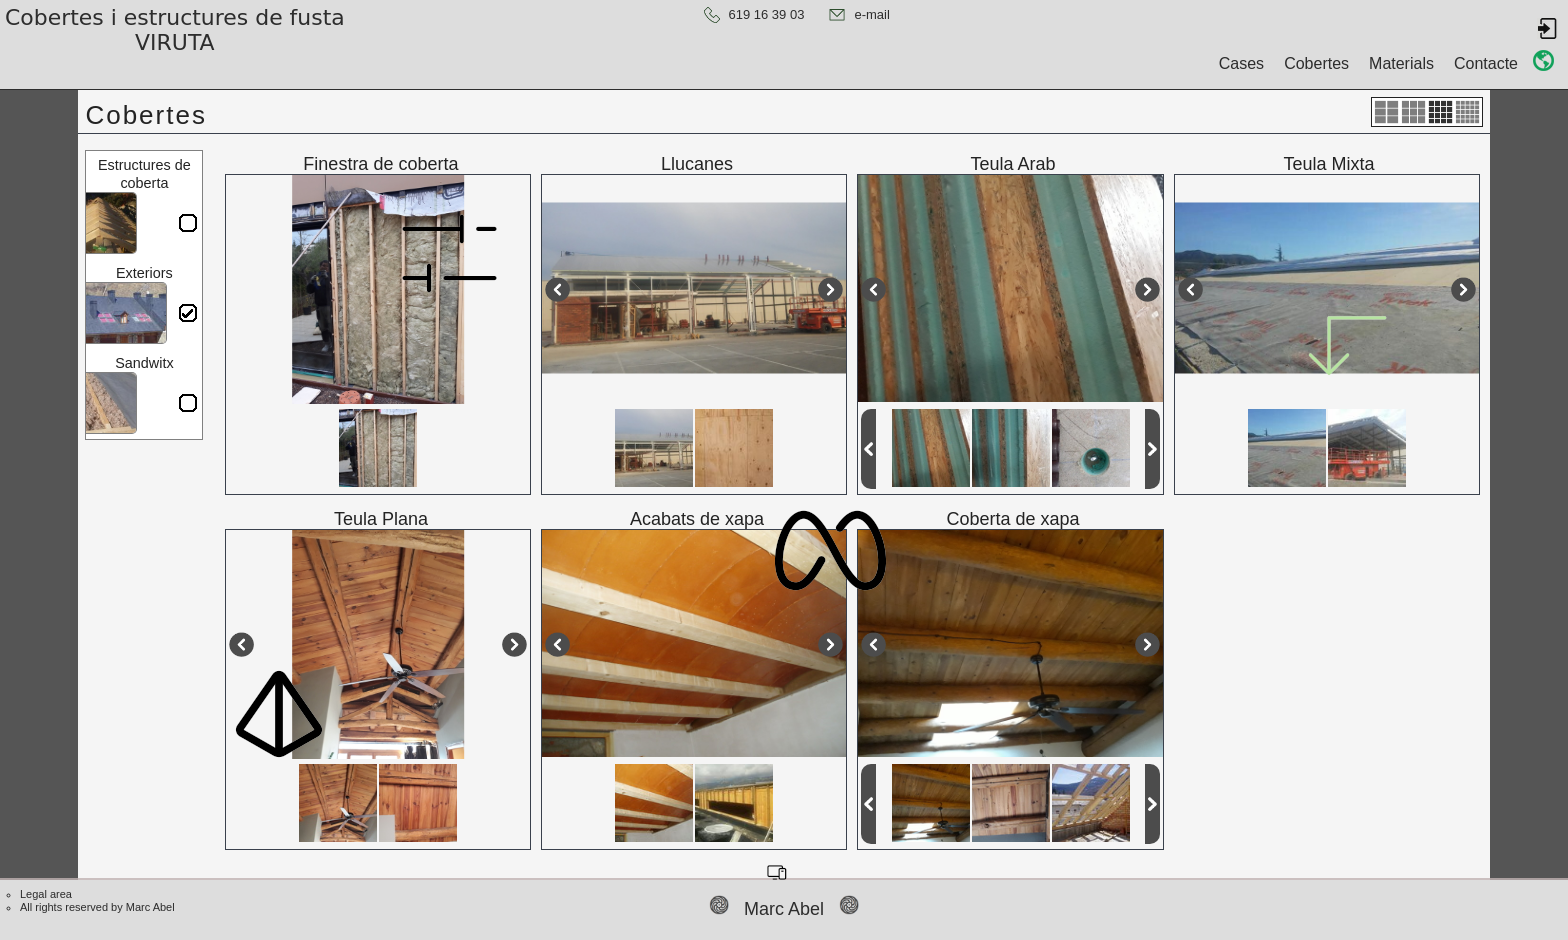 Image resolution: width=1568 pixels, height=940 pixels. I want to click on go back and down in navigation, so click(1344, 339).